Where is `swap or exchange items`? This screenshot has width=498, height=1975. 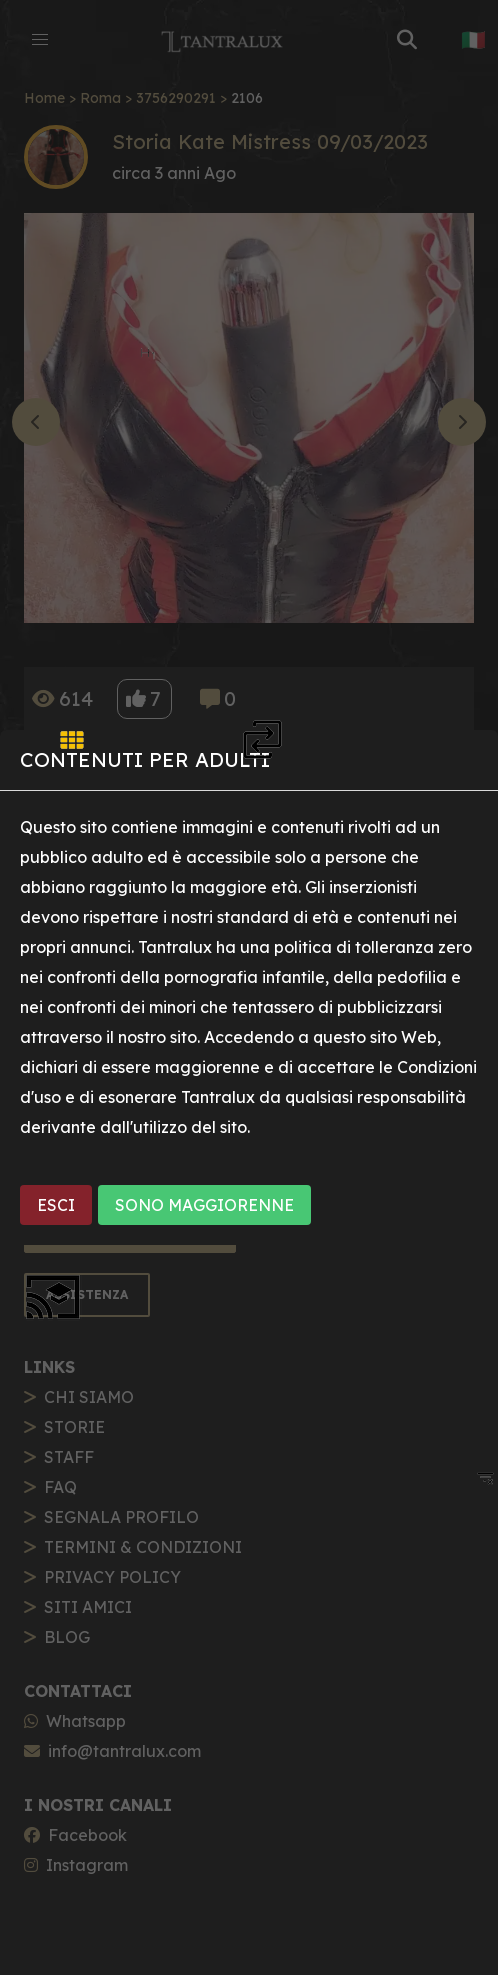
swap or exchange items is located at coordinates (262, 739).